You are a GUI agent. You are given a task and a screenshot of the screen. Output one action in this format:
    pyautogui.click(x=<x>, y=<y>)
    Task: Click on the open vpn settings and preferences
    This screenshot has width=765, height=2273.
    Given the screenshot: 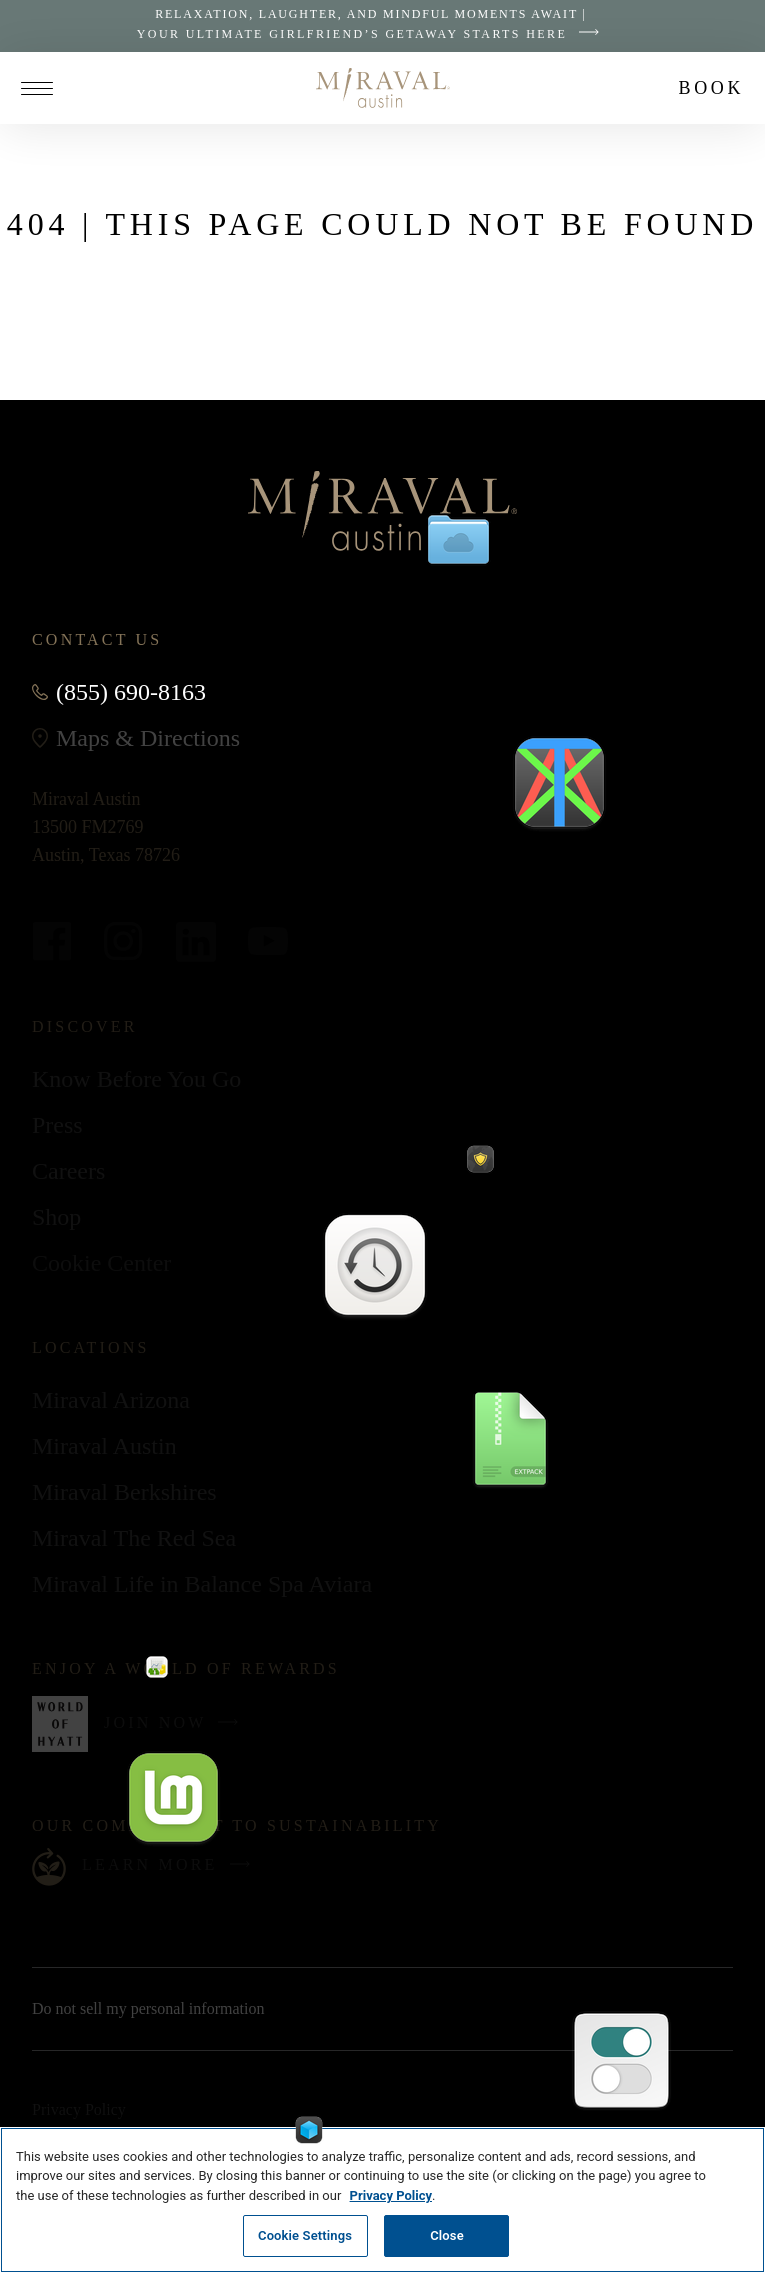 What is the action you would take?
    pyautogui.click(x=480, y=1159)
    